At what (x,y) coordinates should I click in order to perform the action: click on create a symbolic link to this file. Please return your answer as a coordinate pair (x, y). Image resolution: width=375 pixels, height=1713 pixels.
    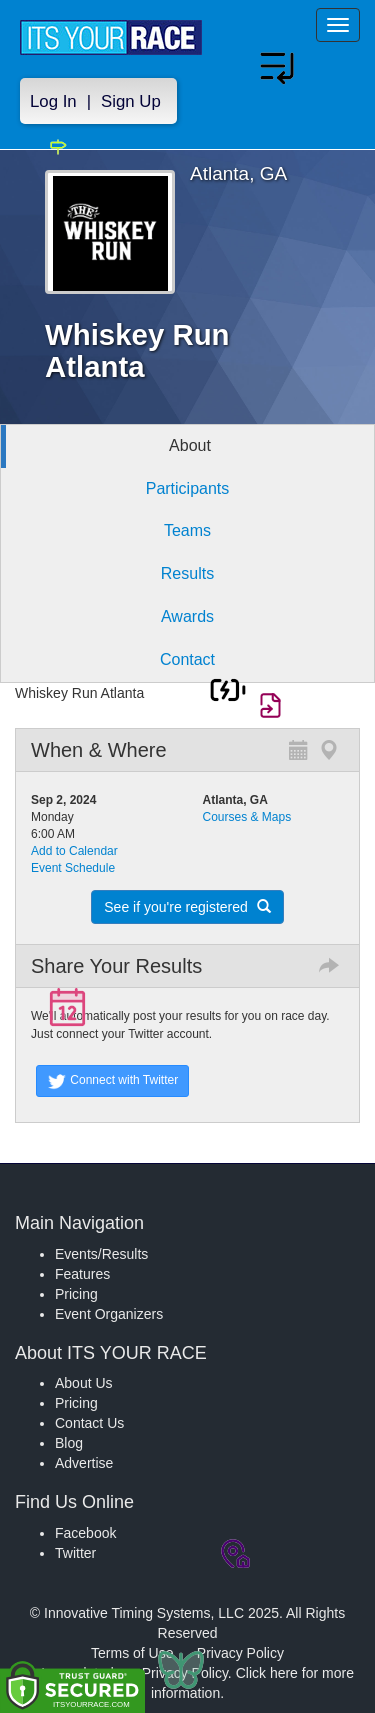
    Looking at the image, I should click on (270, 705).